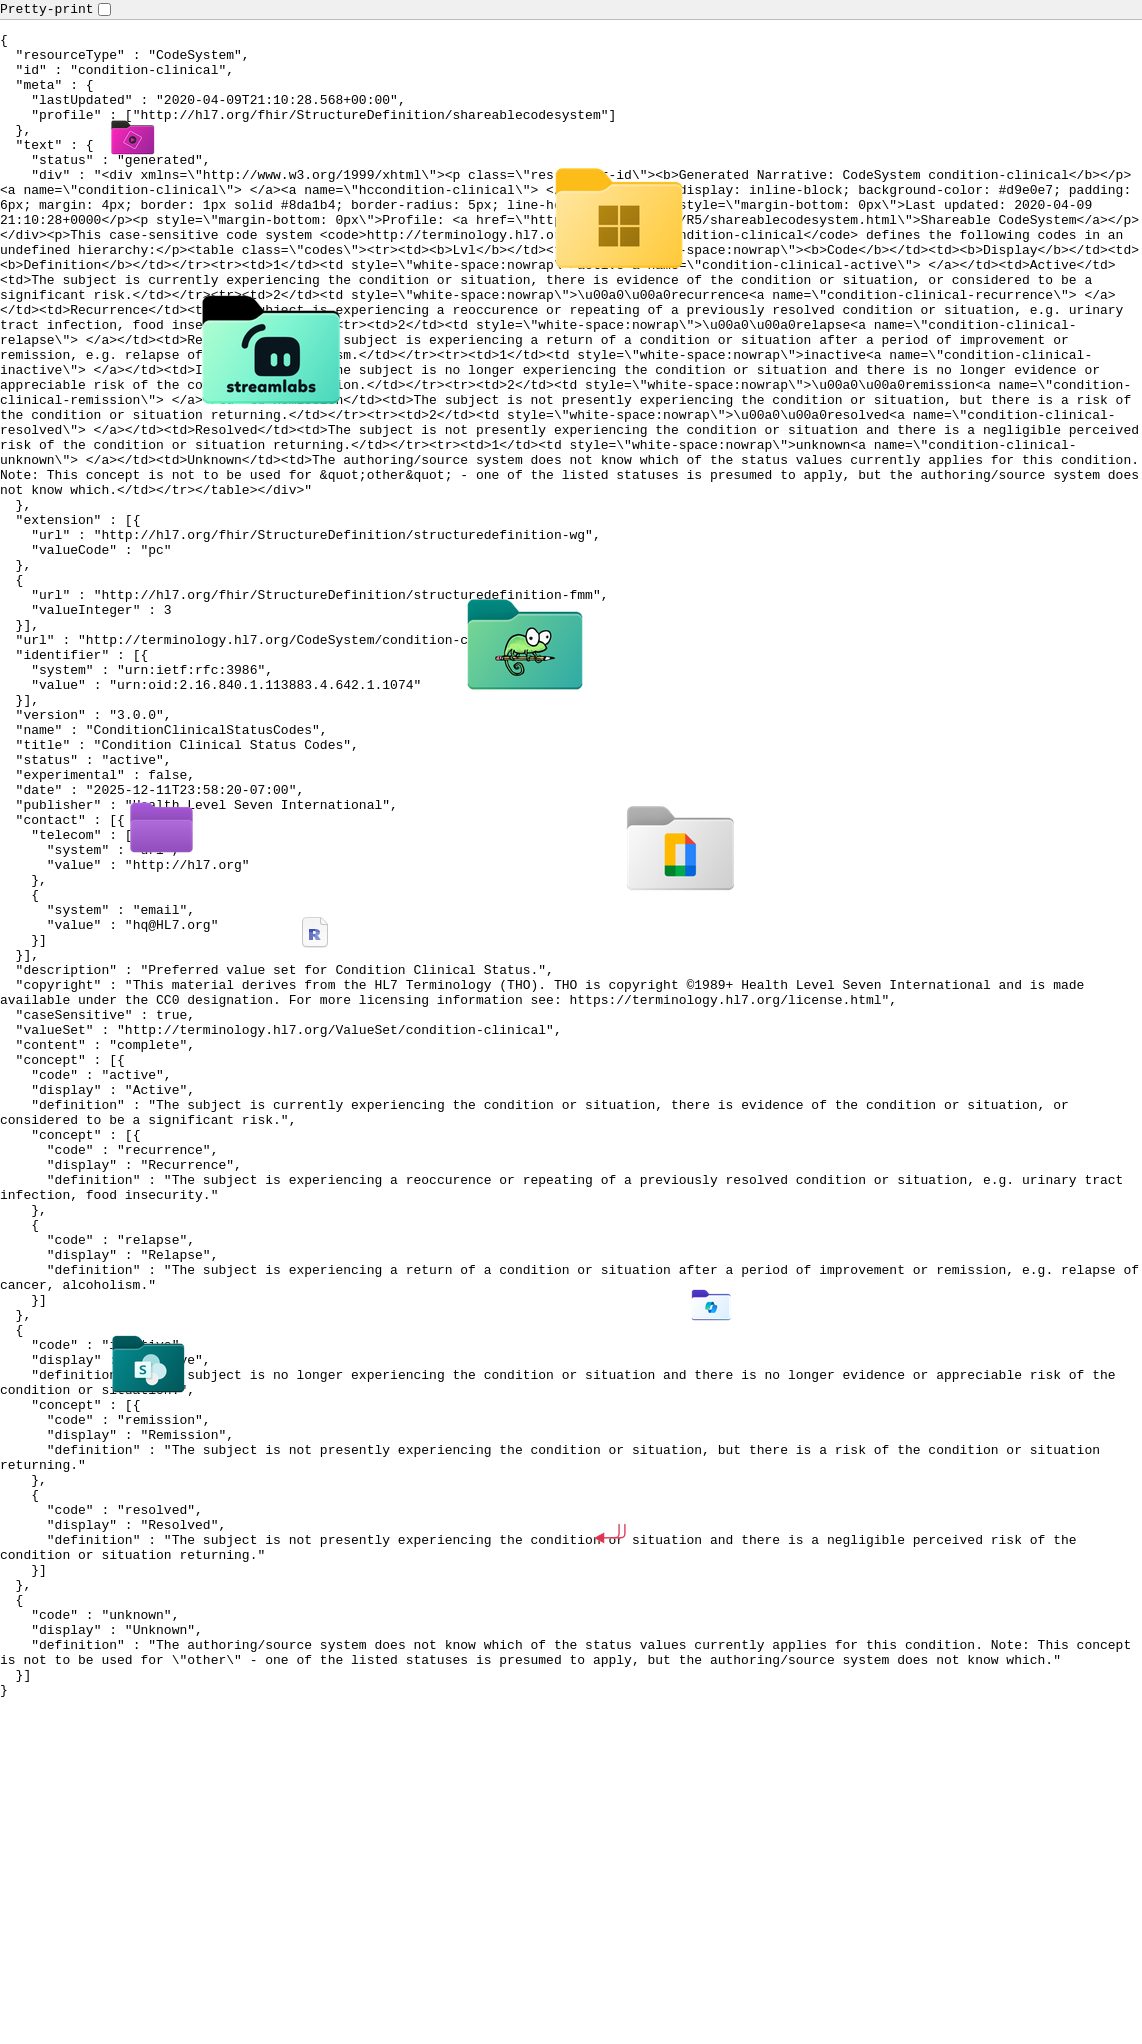 Image resolution: width=1142 pixels, height=2044 pixels. Describe the element at coordinates (148, 1366) in the screenshot. I see `open microsoft sharepoint folder` at that location.